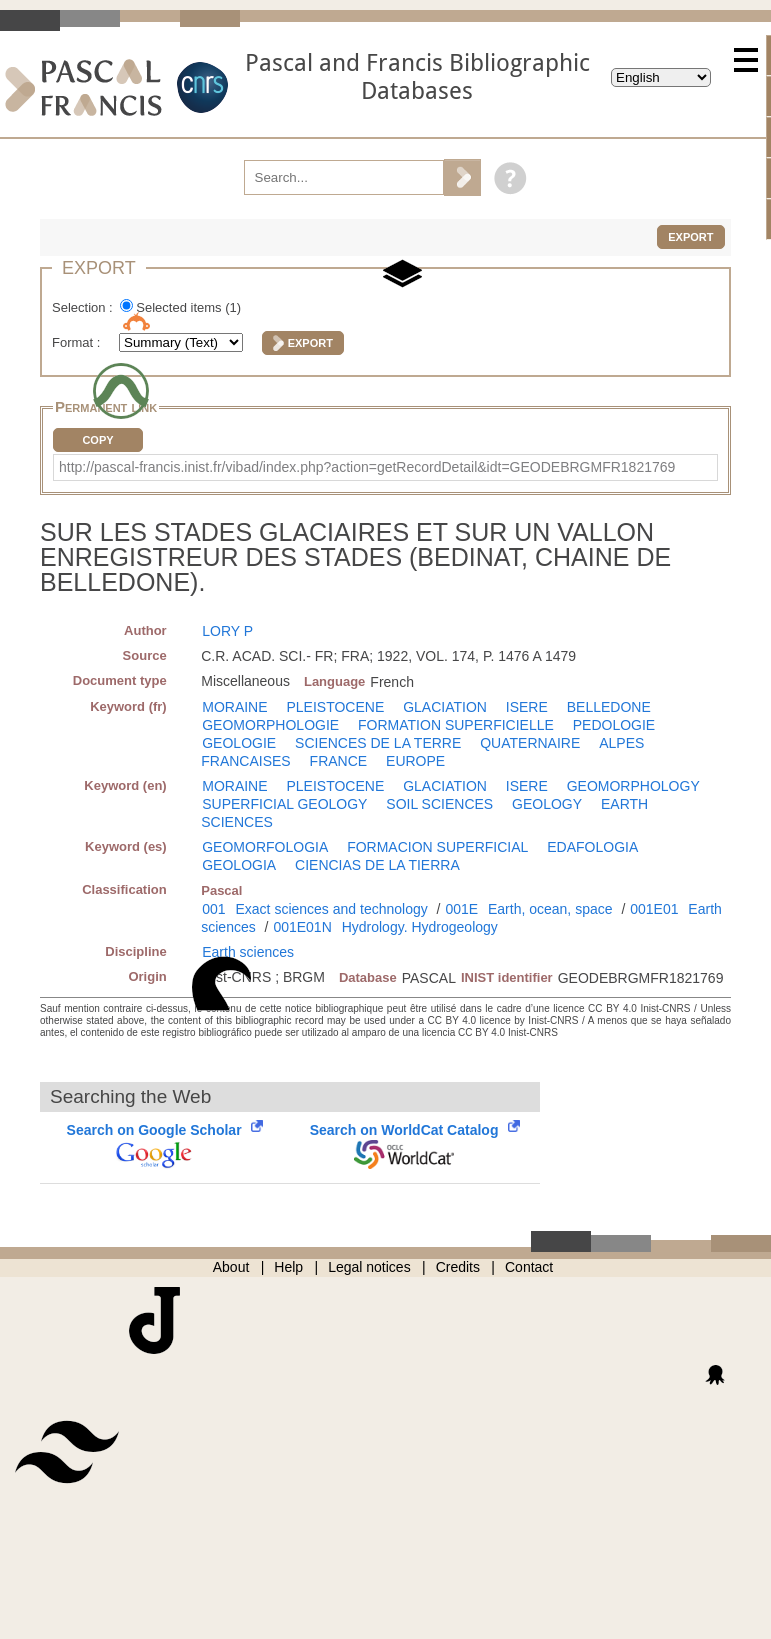 This screenshot has height=1639, width=771. What do you see at coordinates (402, 273) in the screenshot?
I see `open remove.bg background removal tool` at bounding box center [402, 273].